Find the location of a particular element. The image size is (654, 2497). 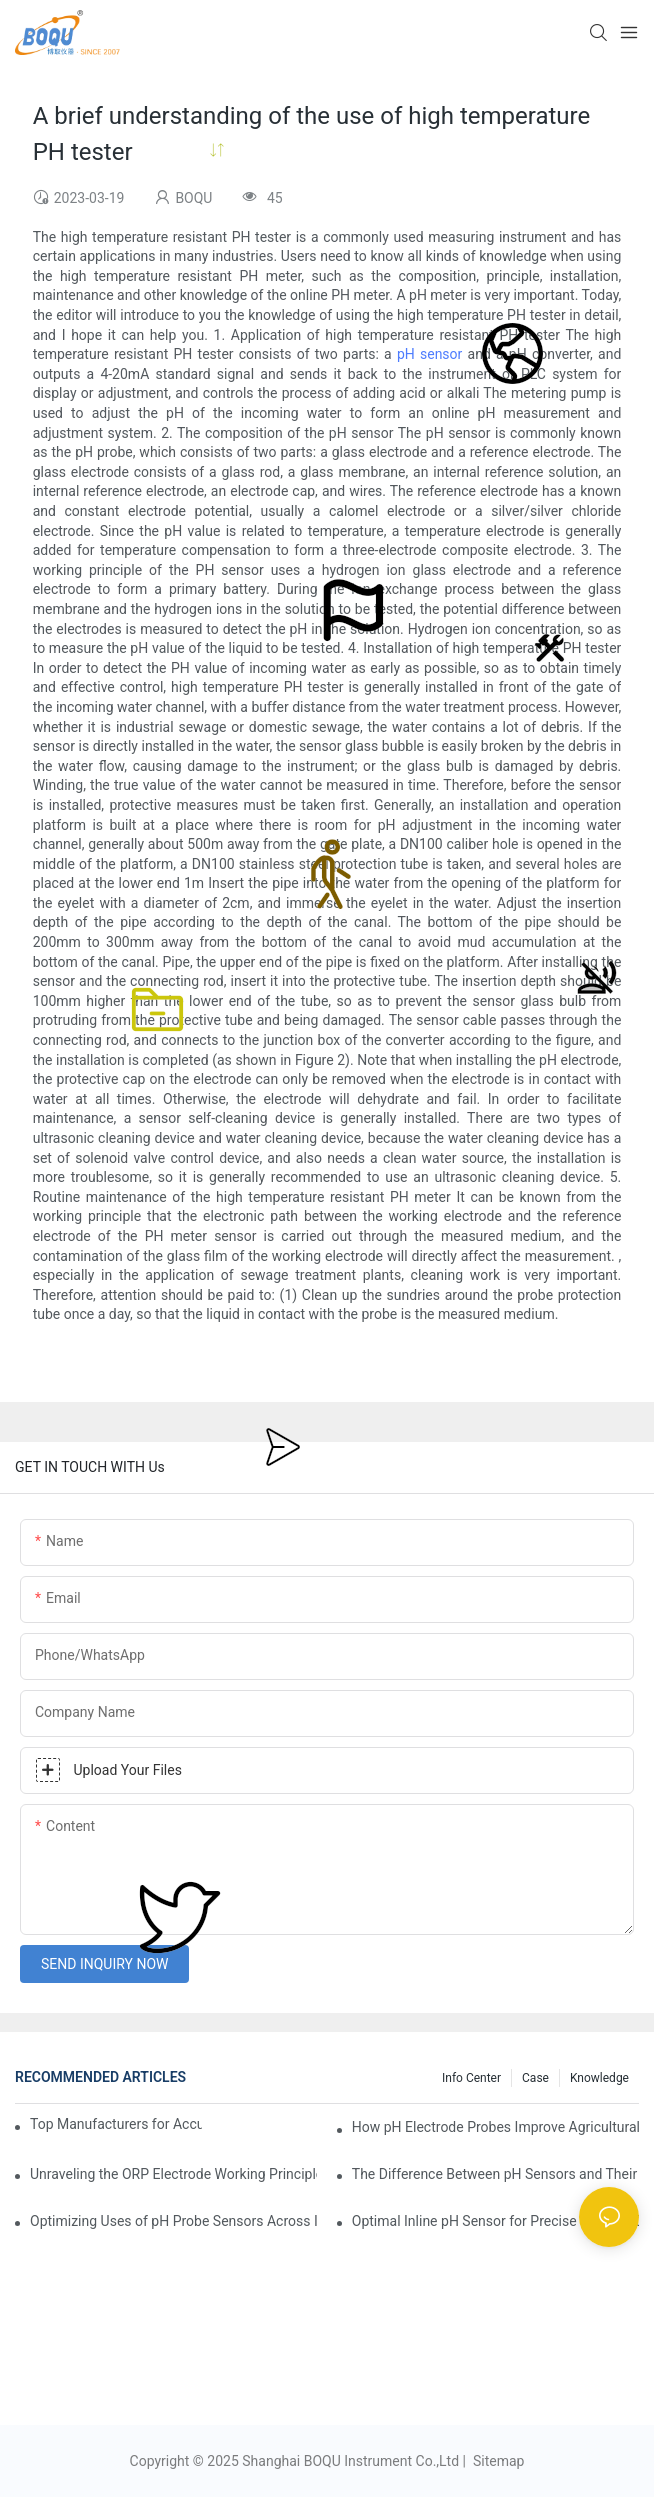

sort items in ascending or descending order is located at coordinates (217, 150).